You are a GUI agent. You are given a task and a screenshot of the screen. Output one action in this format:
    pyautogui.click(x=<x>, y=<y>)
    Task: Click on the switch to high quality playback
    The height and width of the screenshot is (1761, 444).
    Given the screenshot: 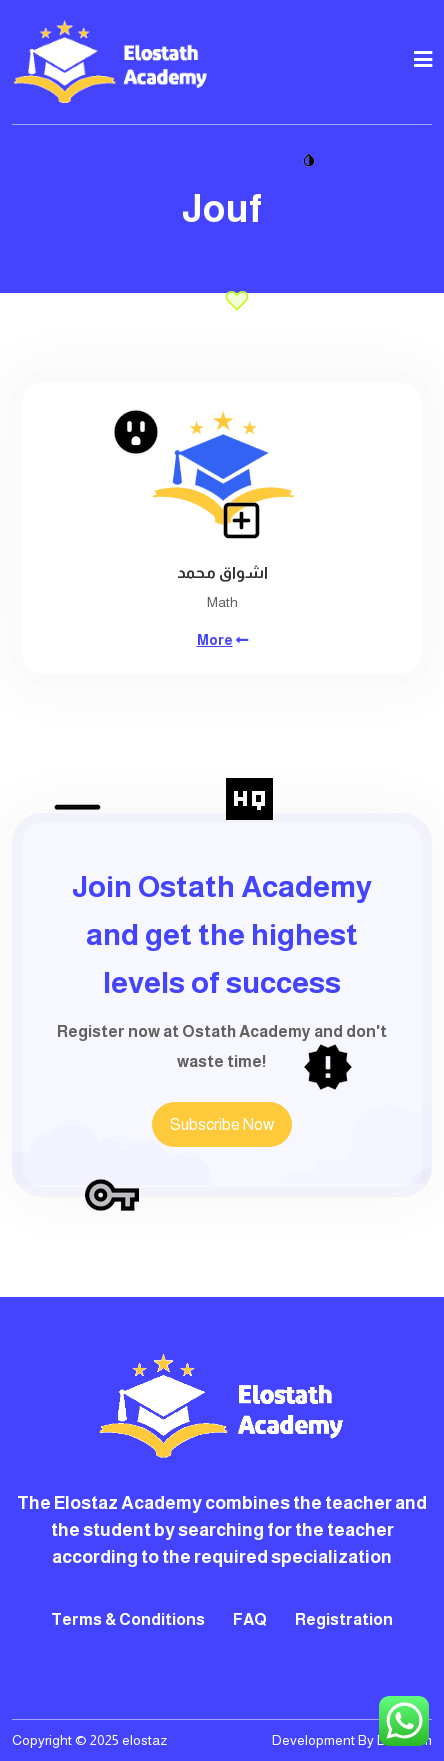 What is the action you would take?
    pyautogui.click(x=249, y=798)
    